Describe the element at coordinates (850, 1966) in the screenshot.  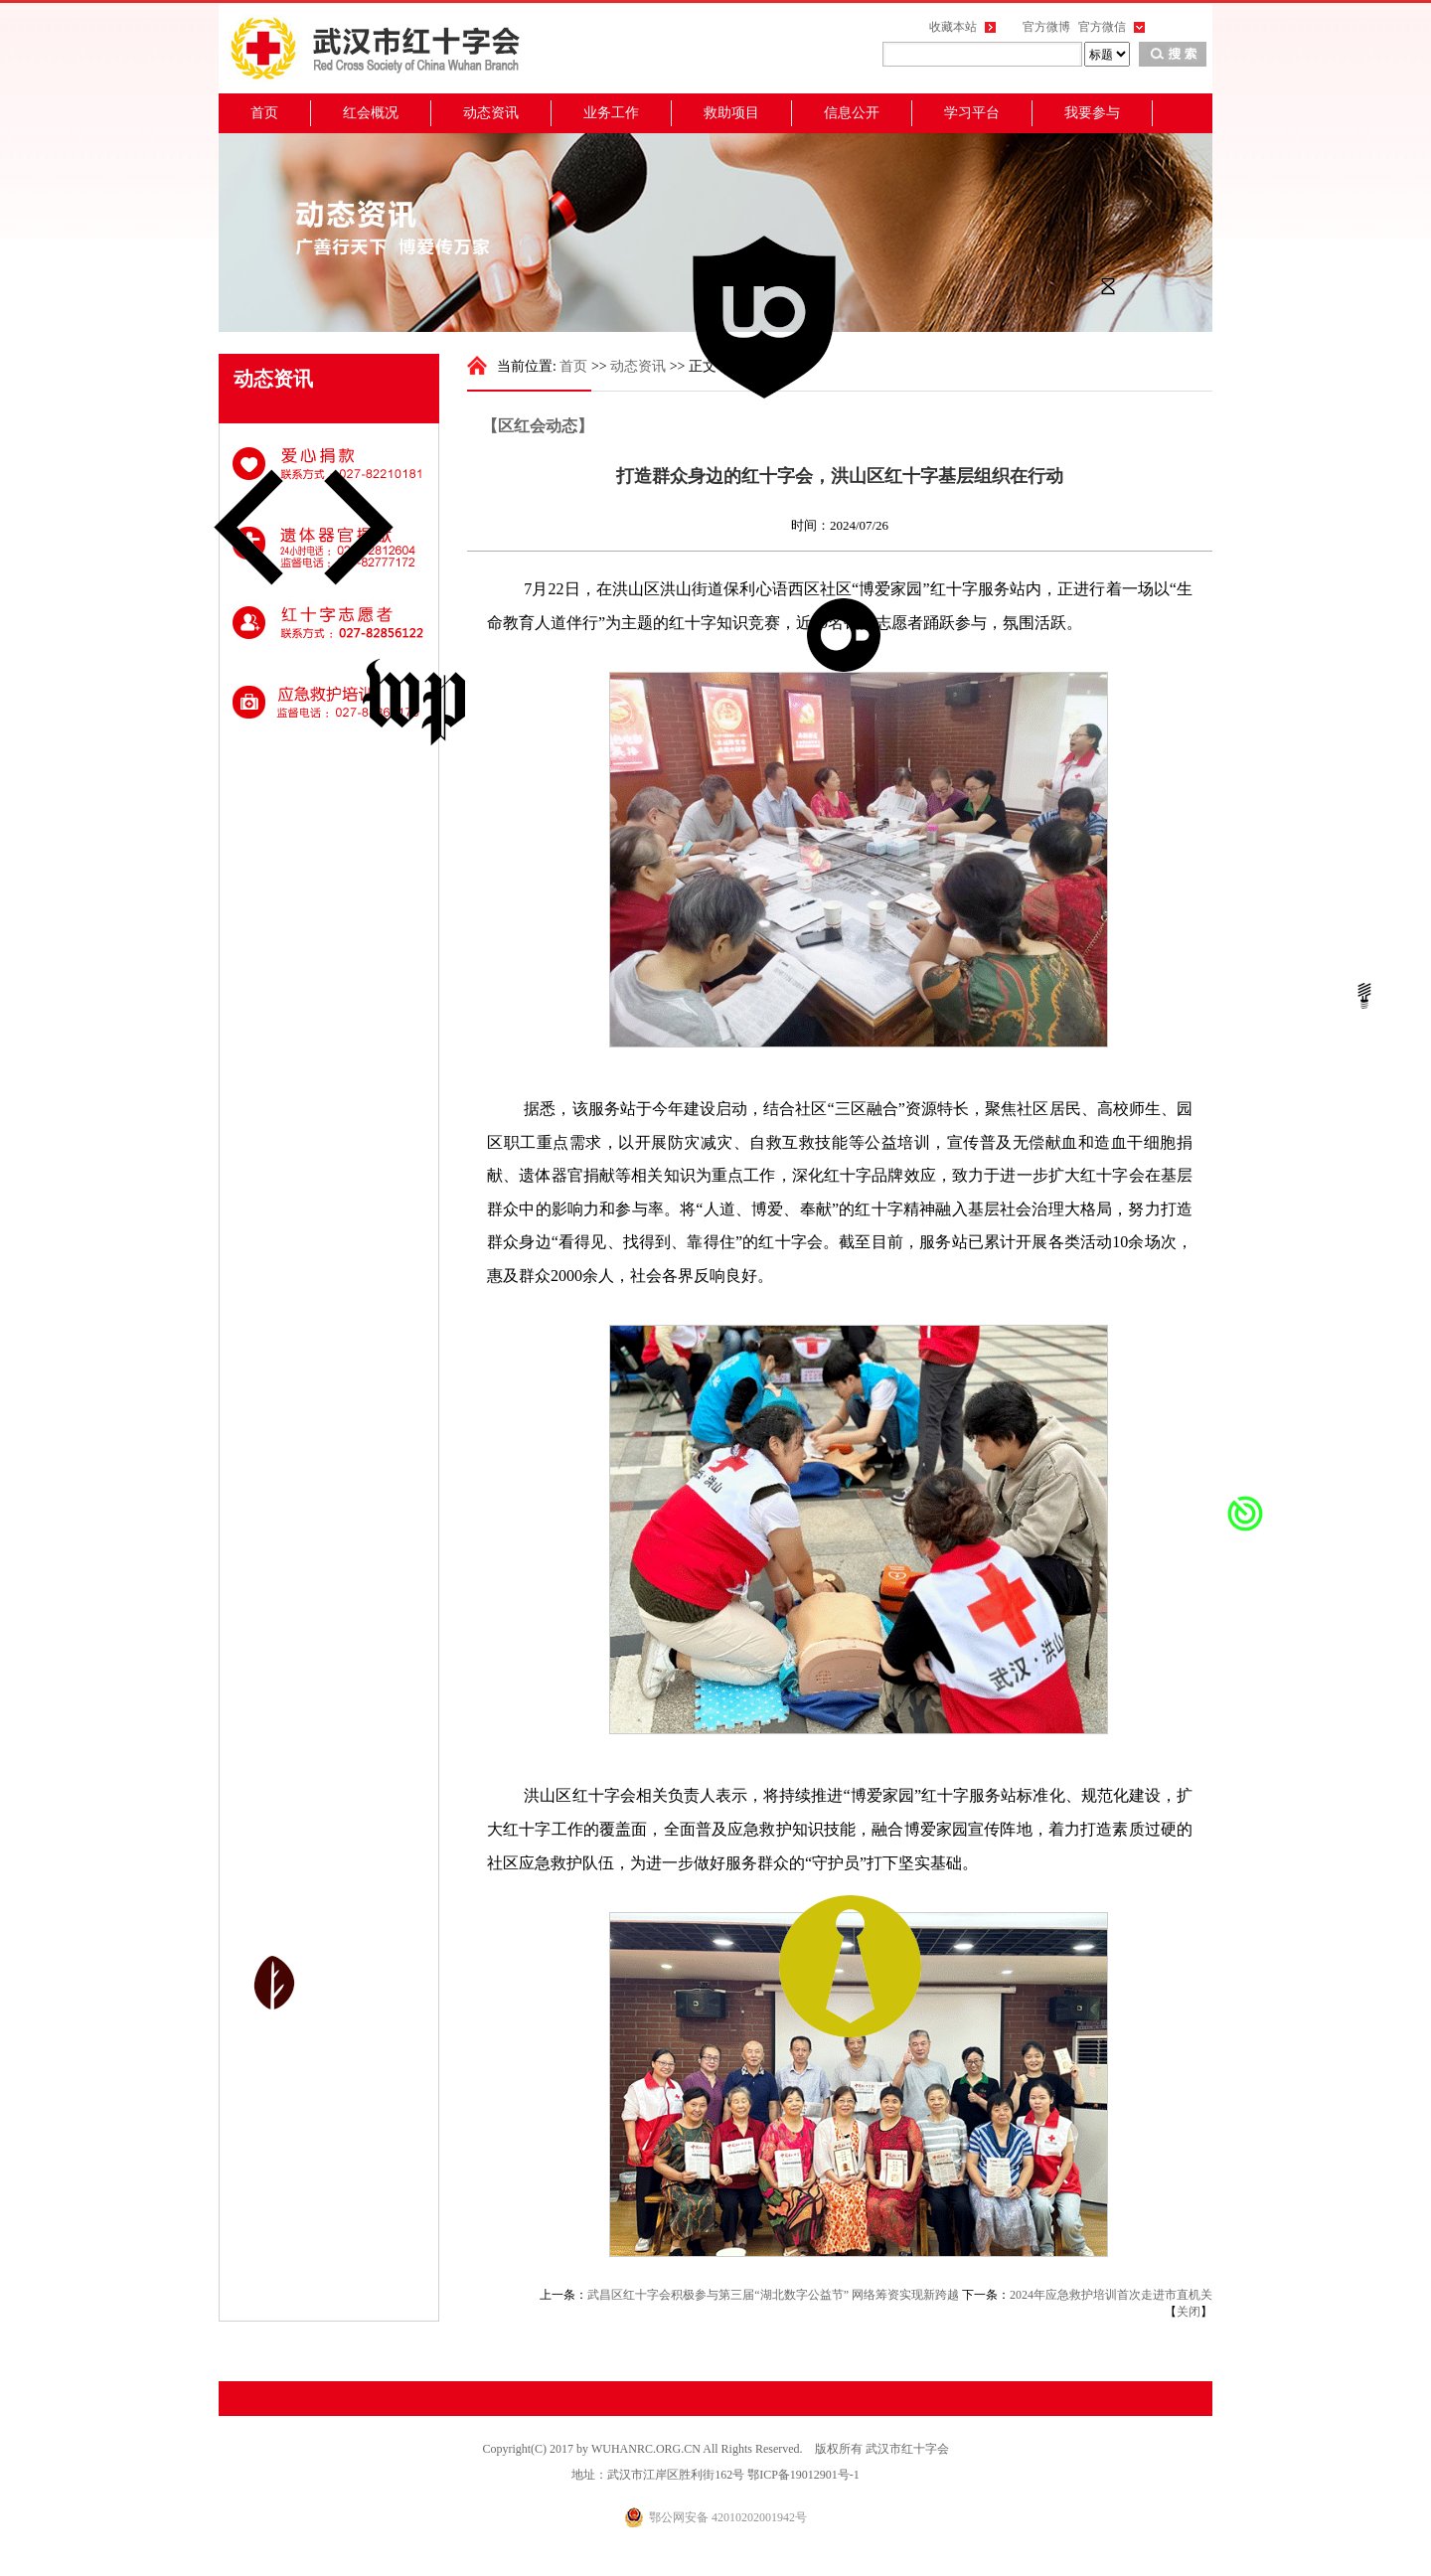
I see `mainwp logo` at that location.